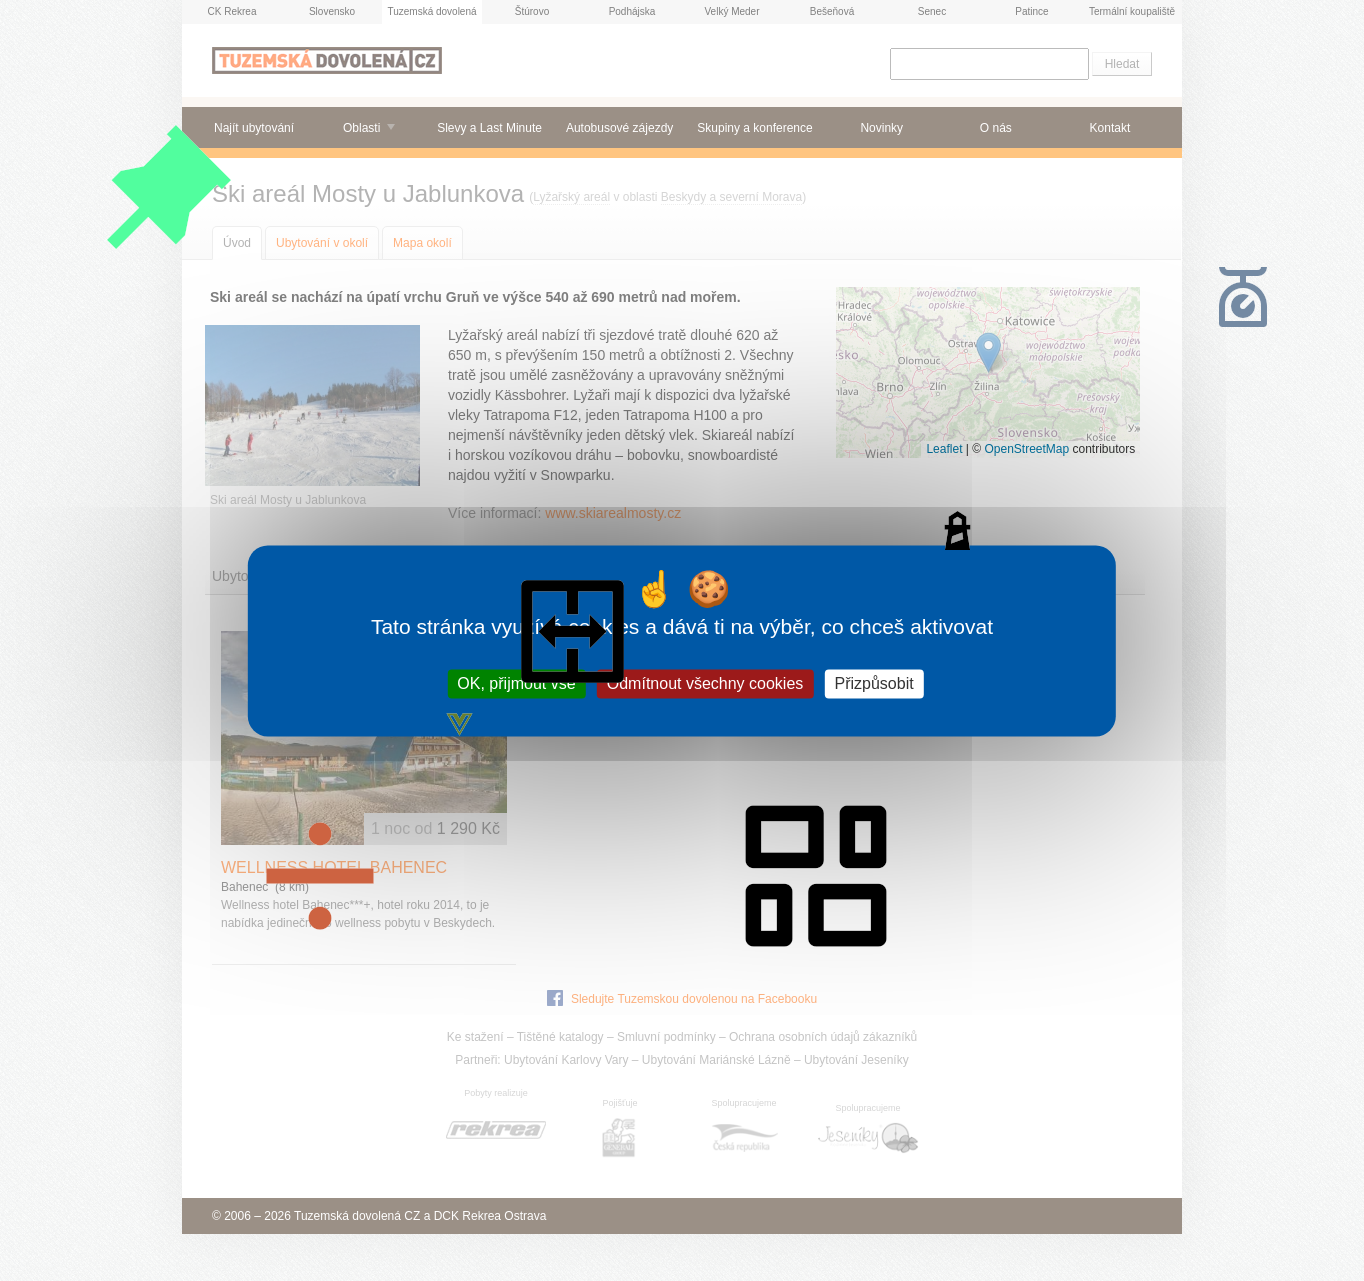  Describe the element at coordinates (572, 631) in the screenshot. I see `split table cells horizontally` at that location.